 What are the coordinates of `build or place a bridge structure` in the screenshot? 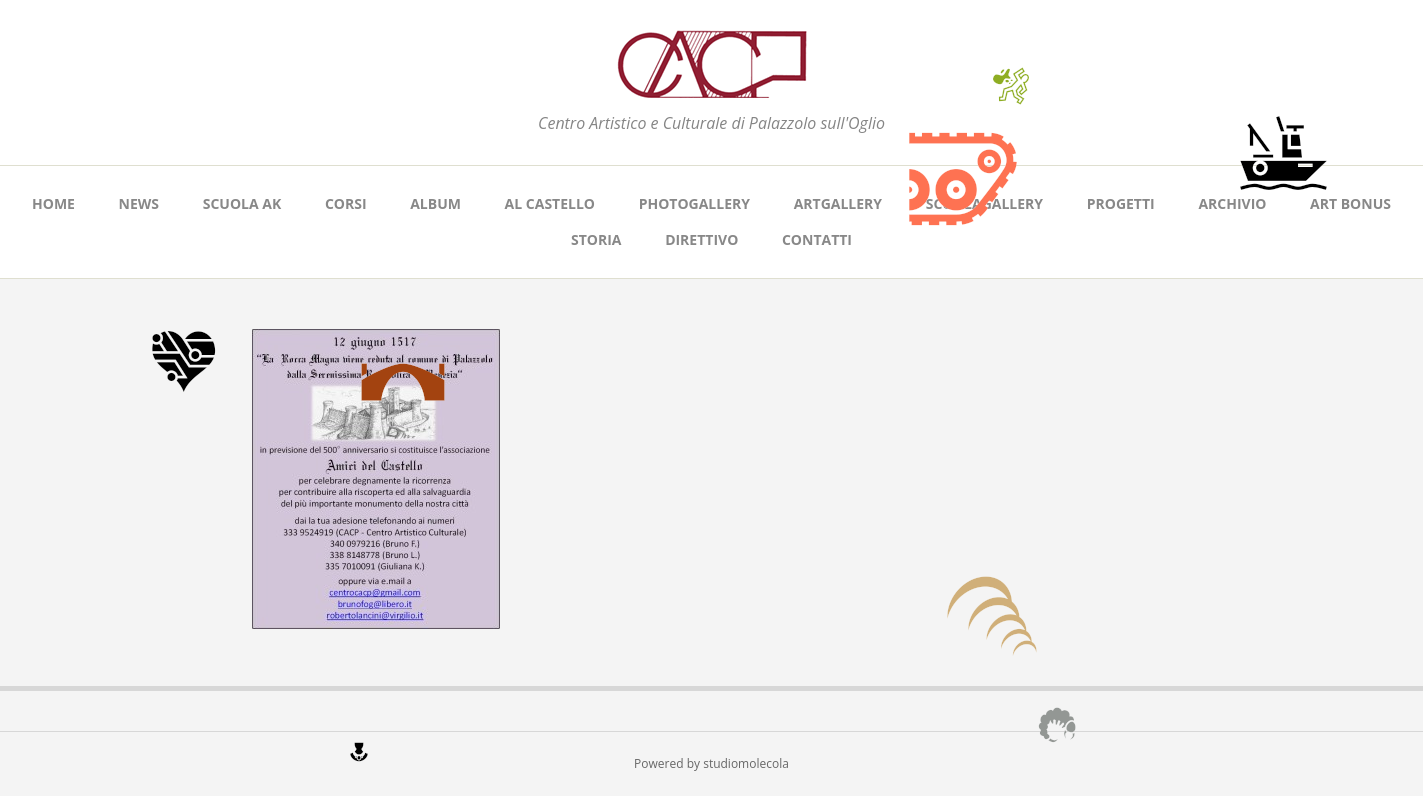 It's located at (403, 362).